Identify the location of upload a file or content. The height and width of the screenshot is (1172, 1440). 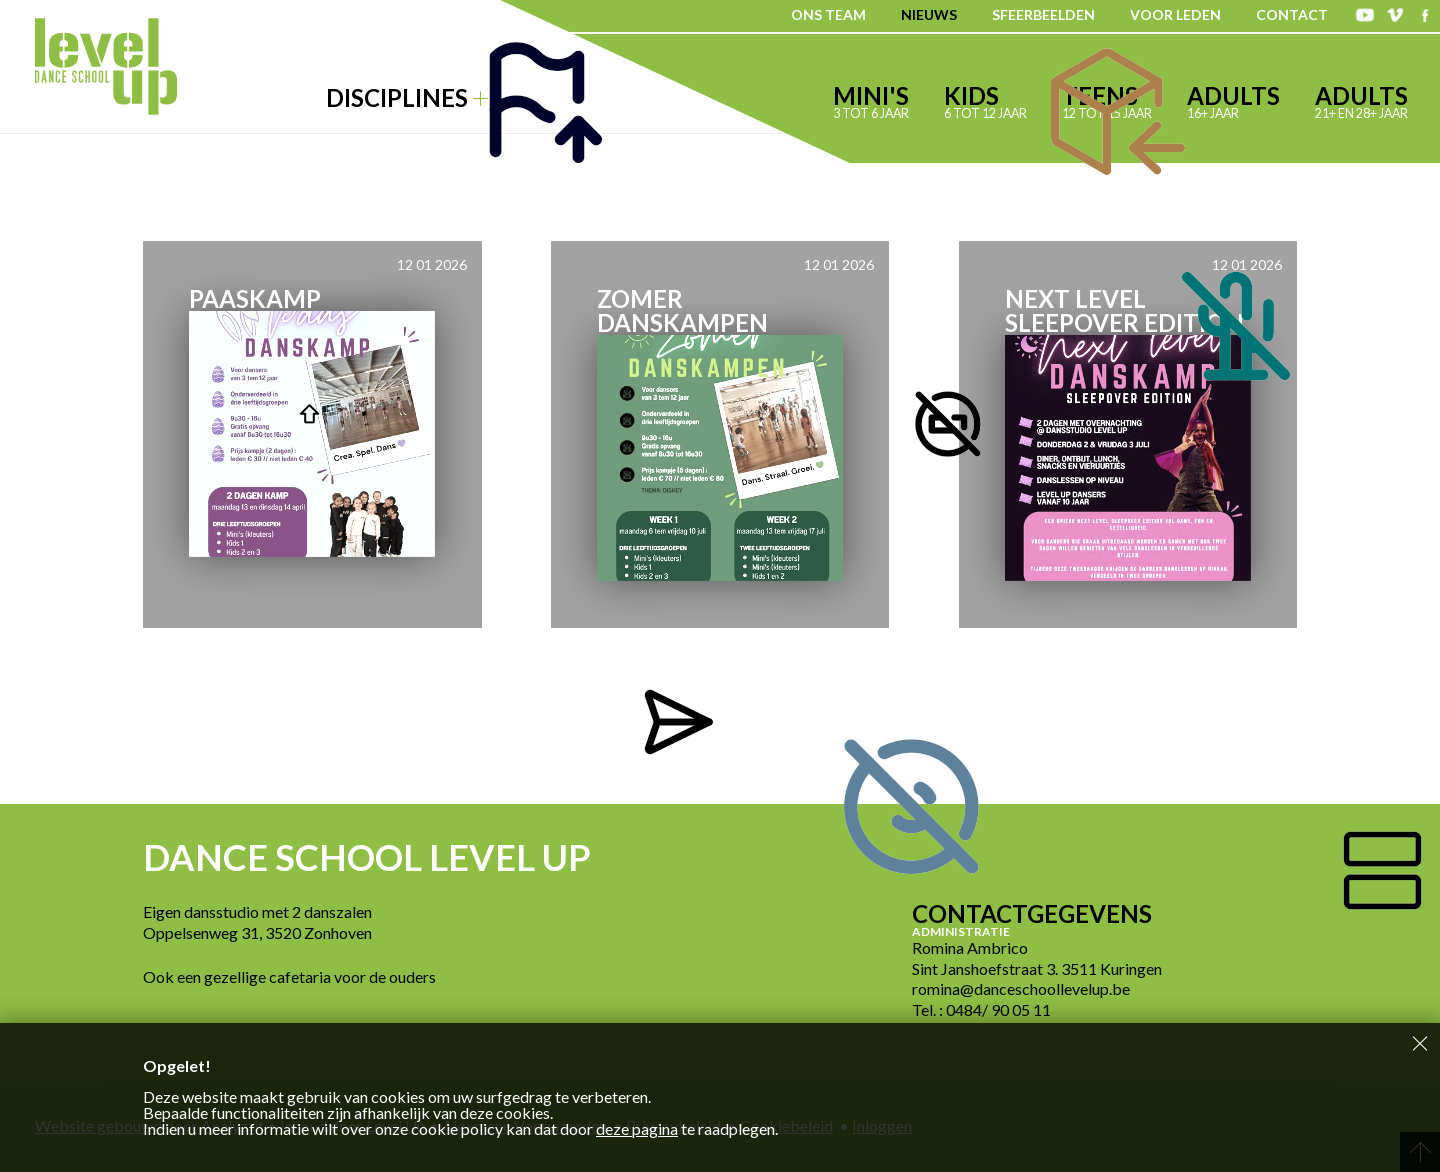
(309, 414).